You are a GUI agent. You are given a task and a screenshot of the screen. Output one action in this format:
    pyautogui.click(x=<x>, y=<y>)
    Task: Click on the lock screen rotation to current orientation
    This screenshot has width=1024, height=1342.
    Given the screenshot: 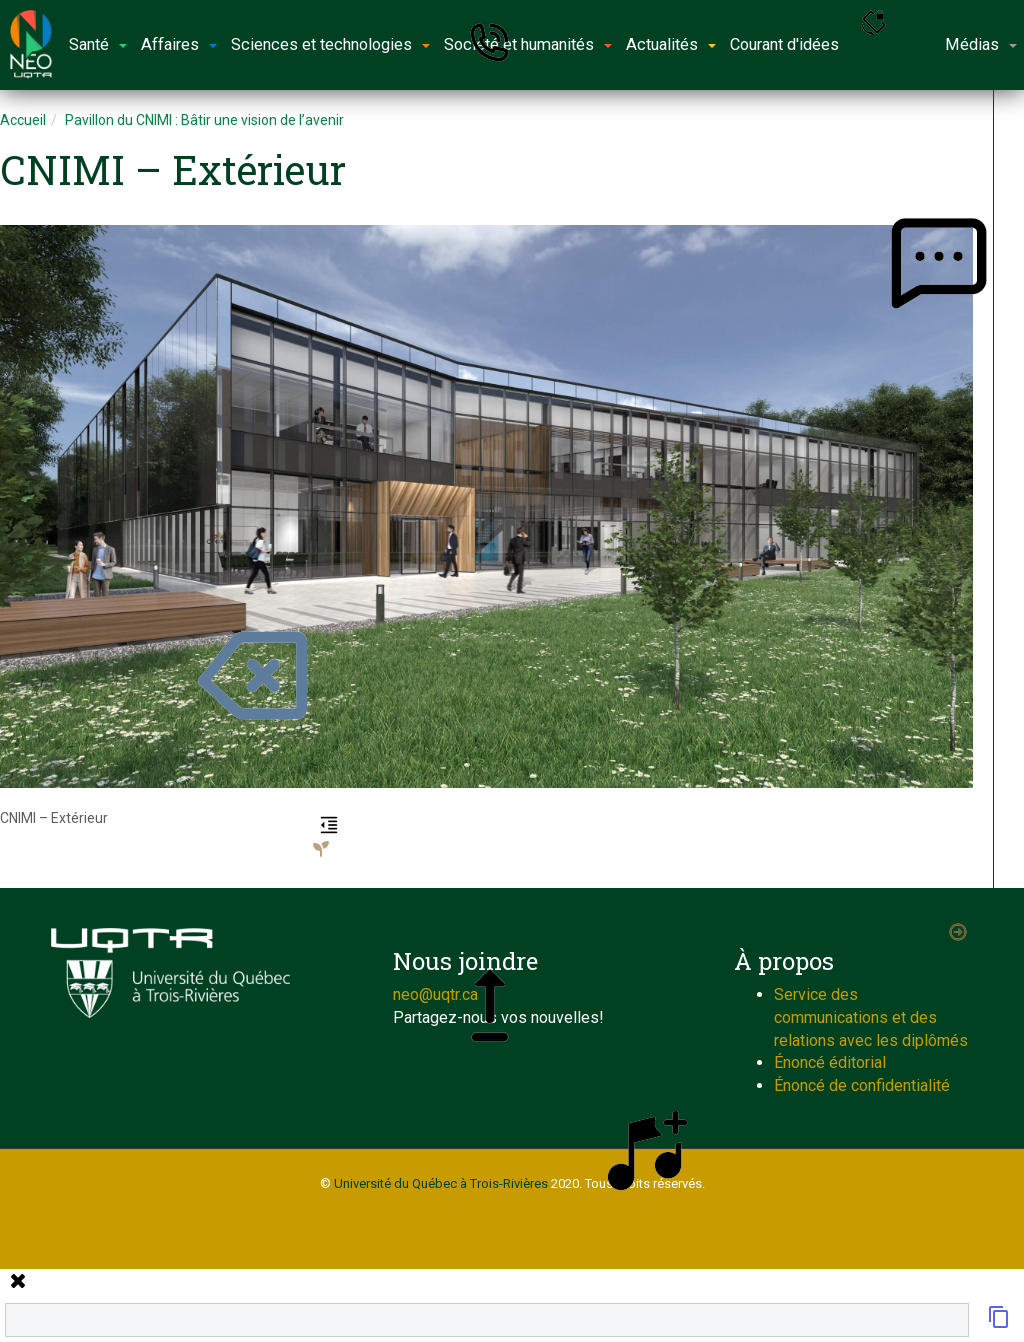 What is the action you would take?
    pyautogui.click(x=874, y=22)
    